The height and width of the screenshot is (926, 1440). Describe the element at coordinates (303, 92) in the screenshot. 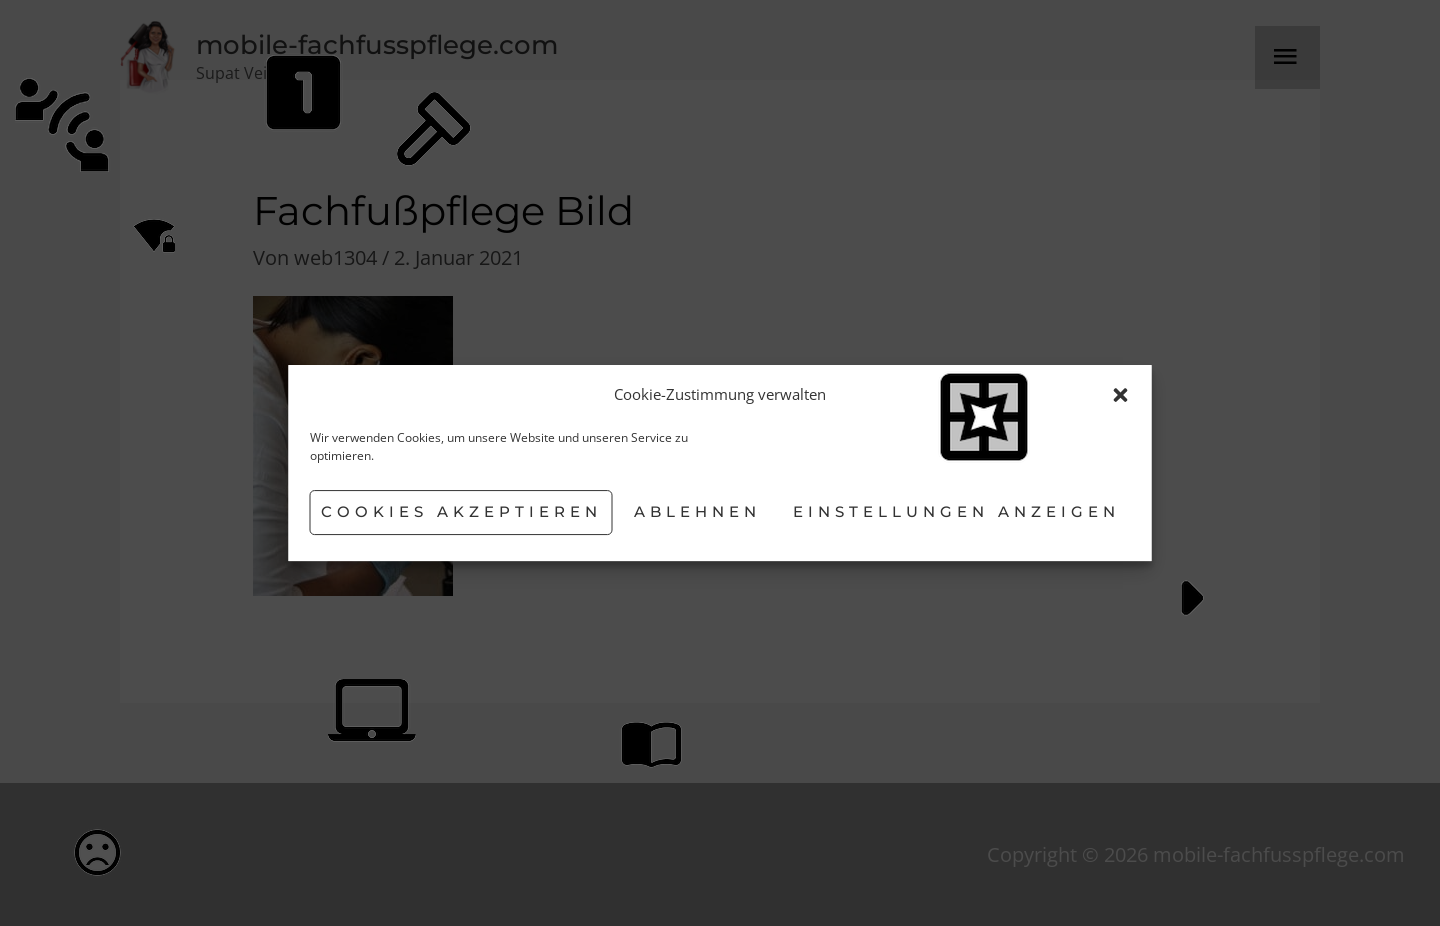

I see `indicates step one in a multi-step process` at that location.